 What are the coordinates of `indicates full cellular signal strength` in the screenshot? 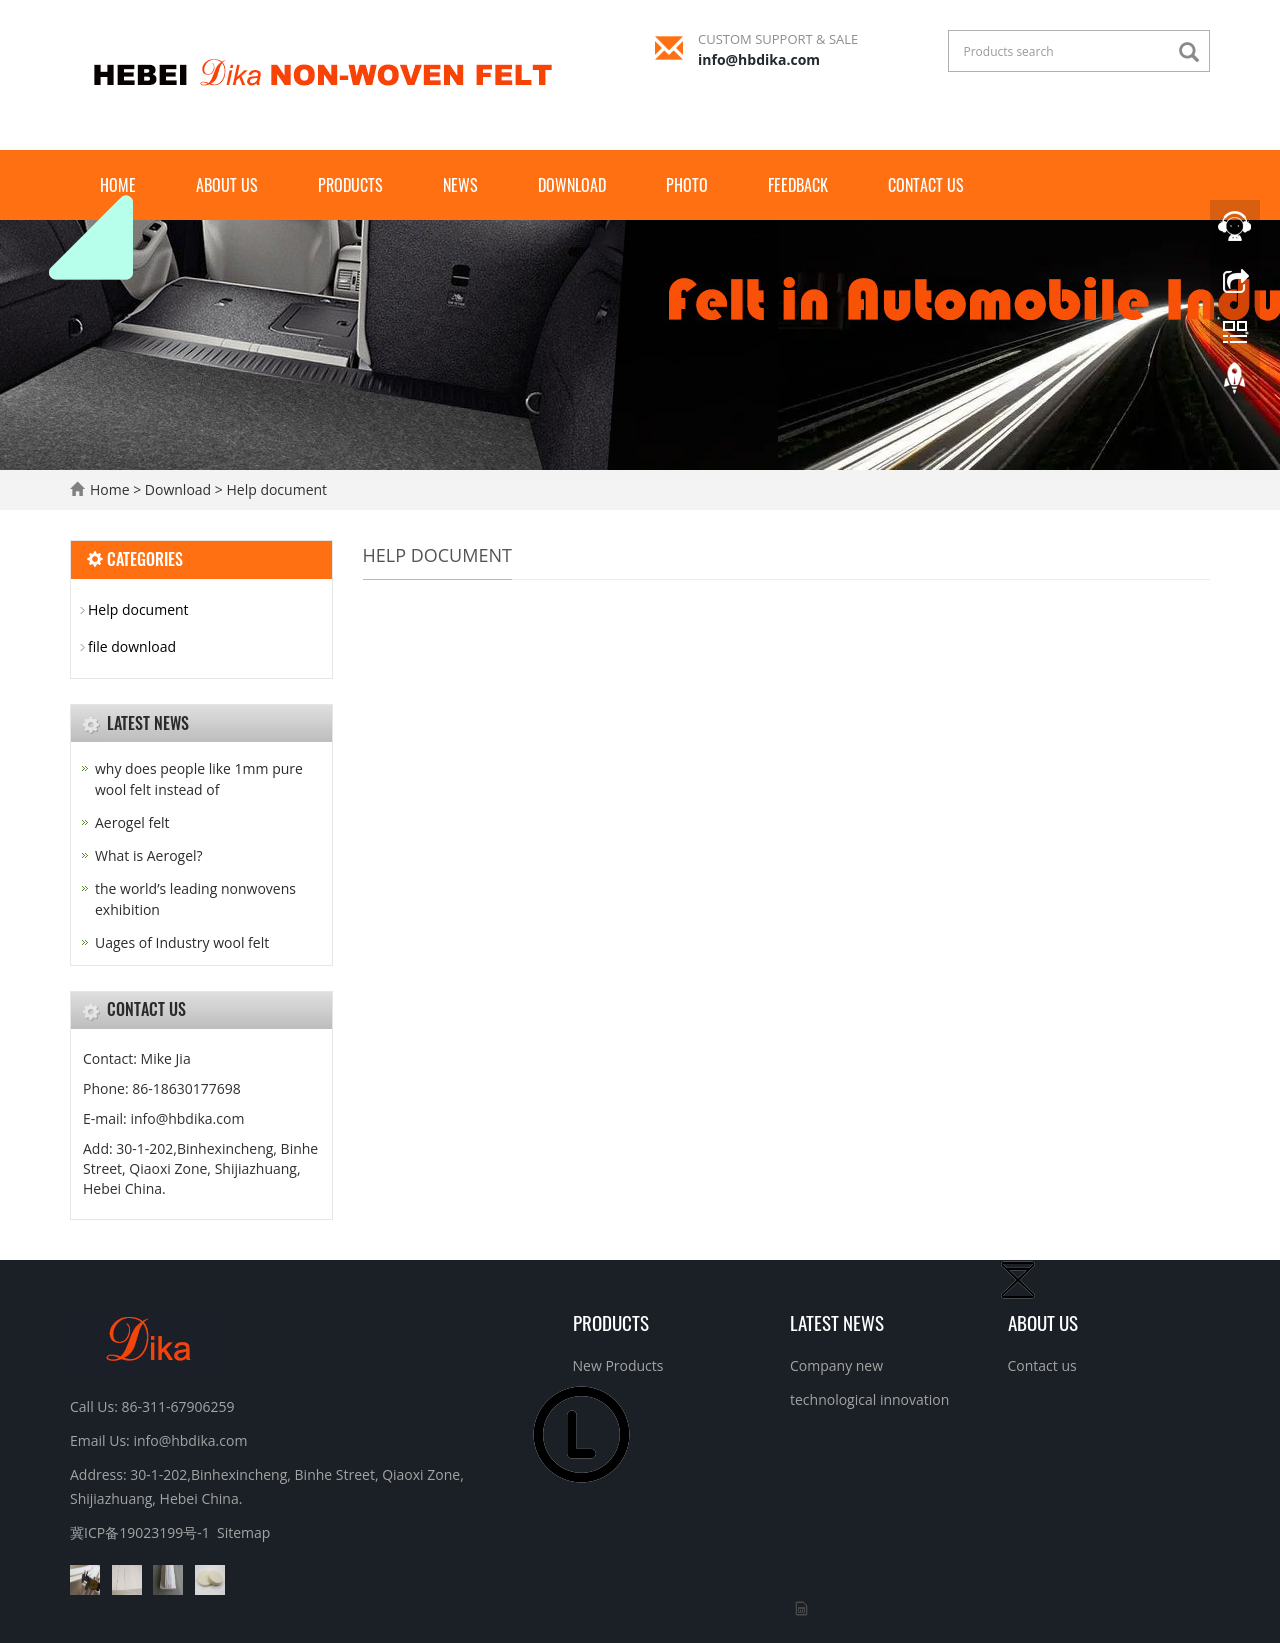 It's located at (98, 241).